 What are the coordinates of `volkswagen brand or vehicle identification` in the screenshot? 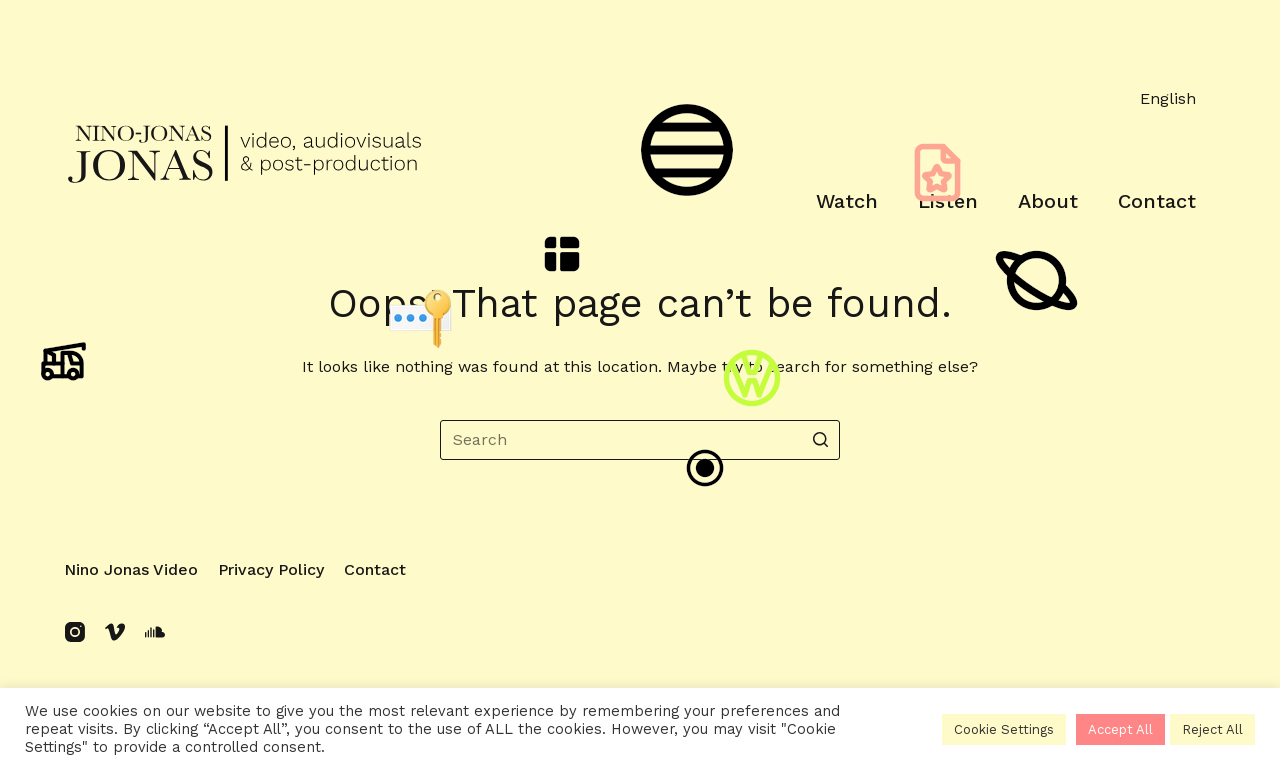 It's located at (752, 378).